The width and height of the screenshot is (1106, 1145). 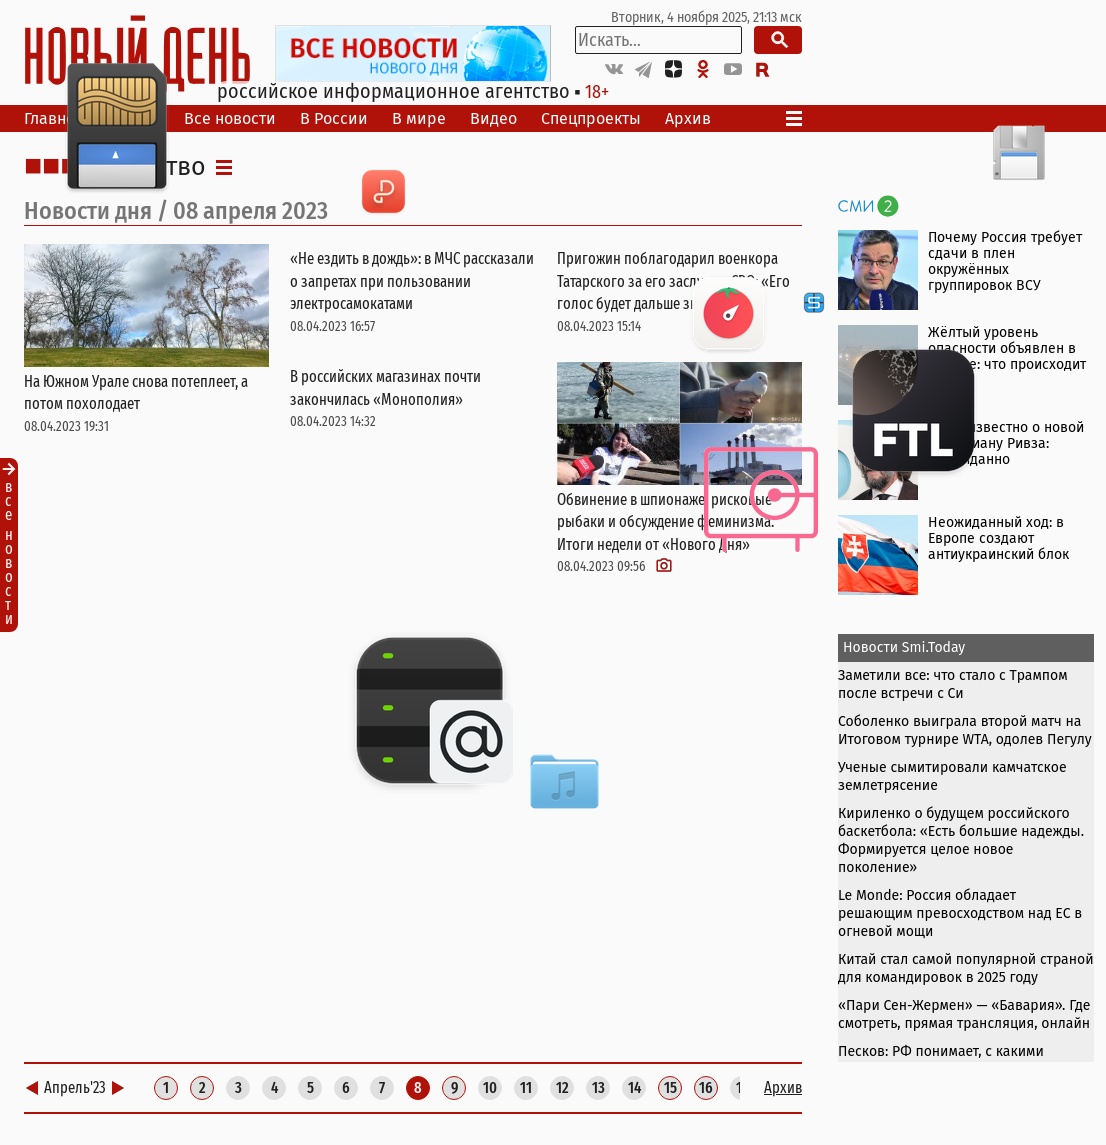 What do you see at coordinates (761, 495) in the screenshot?
I see `access secure storage or vault` at bounding box center [761, 495].